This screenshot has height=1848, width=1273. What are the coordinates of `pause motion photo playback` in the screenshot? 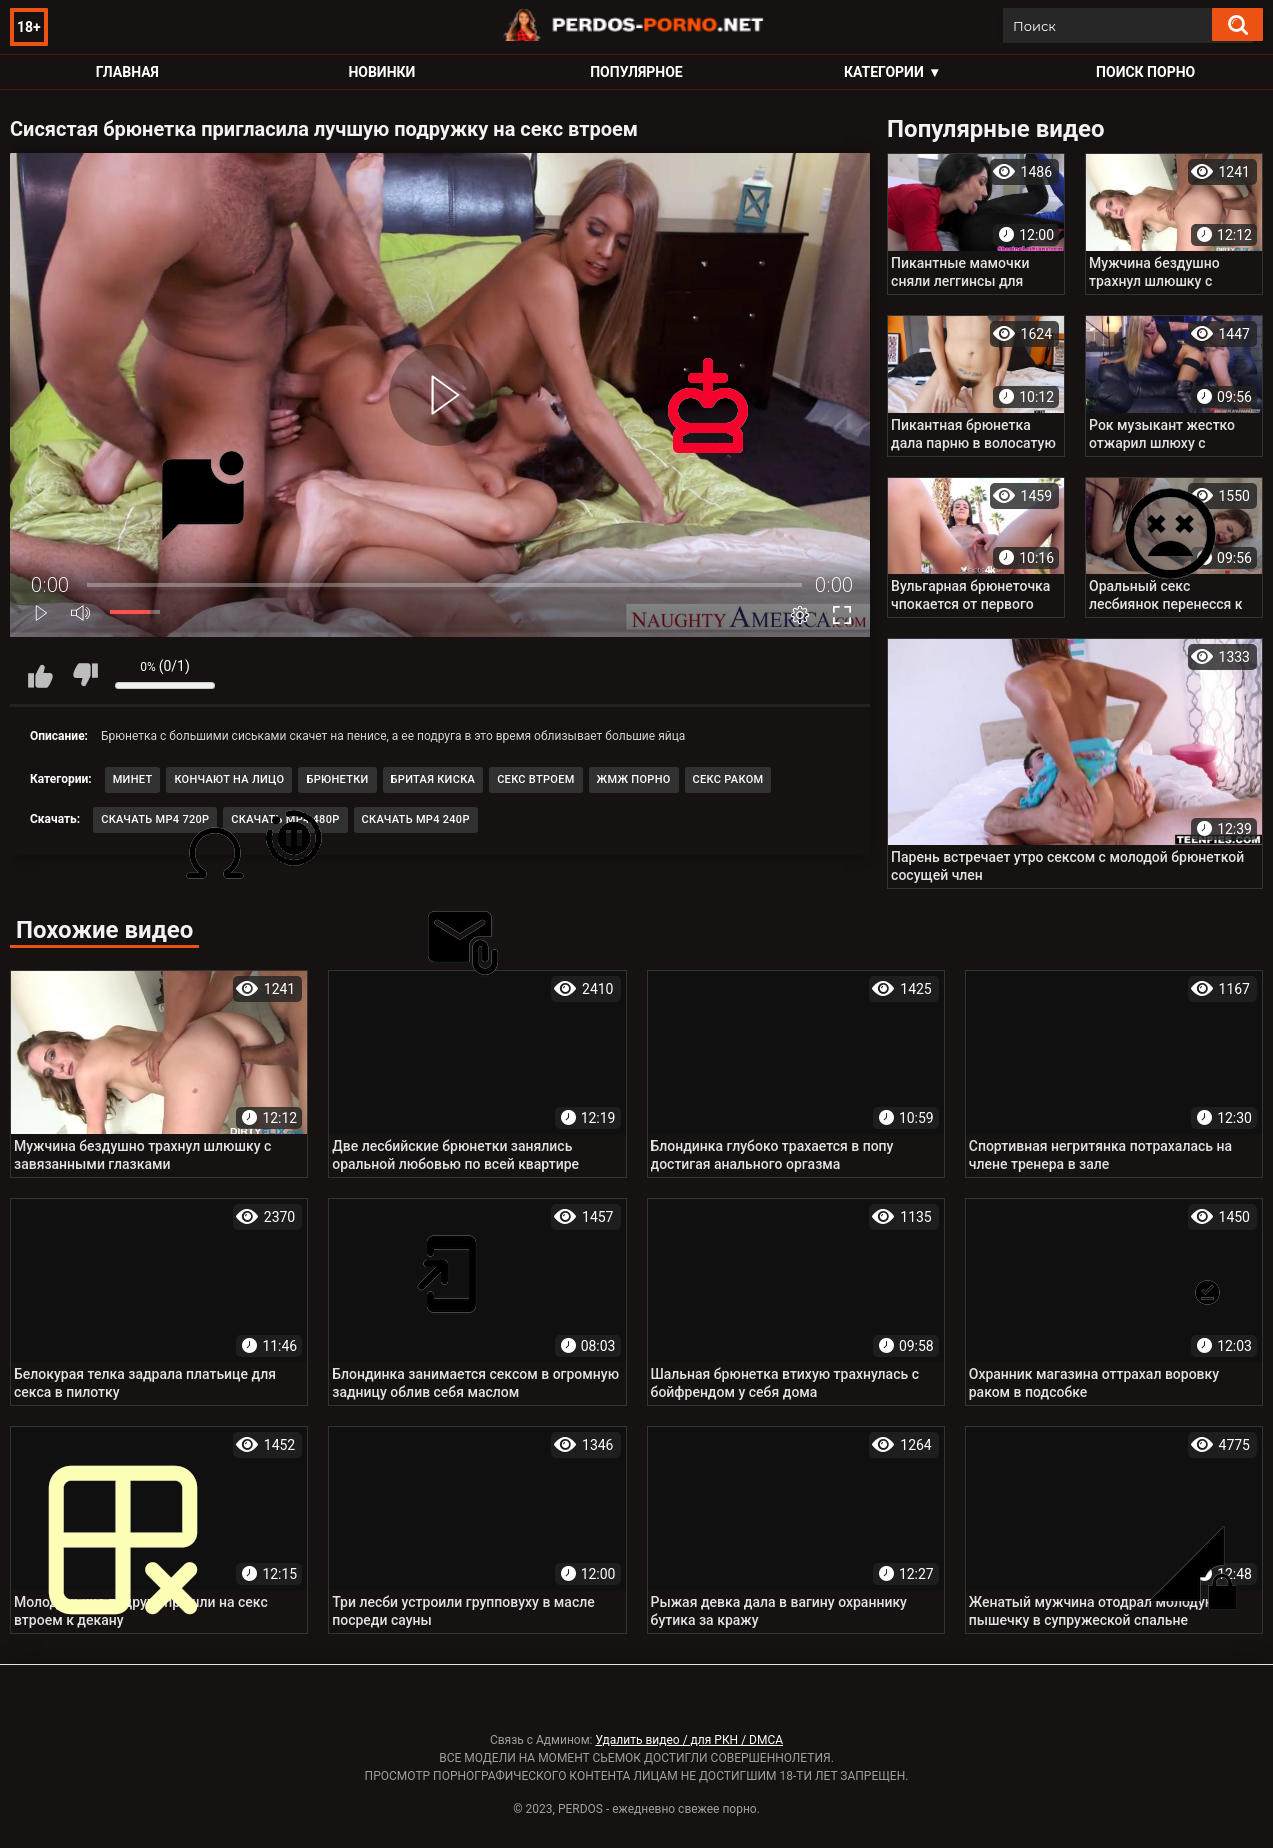 It's located at (294, 838).